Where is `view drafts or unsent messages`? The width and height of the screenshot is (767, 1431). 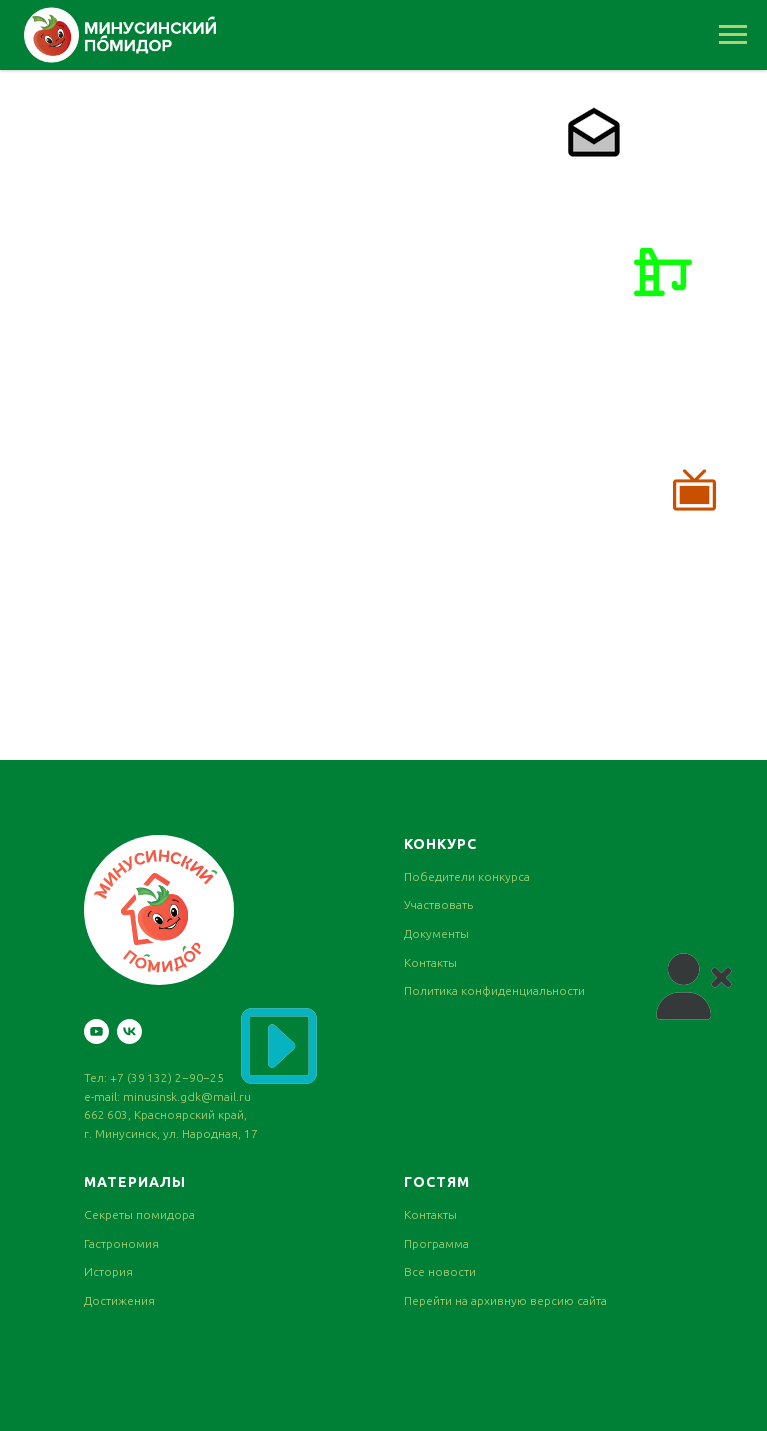
view drafts or unsent messages is located at coordinates (594, 136).